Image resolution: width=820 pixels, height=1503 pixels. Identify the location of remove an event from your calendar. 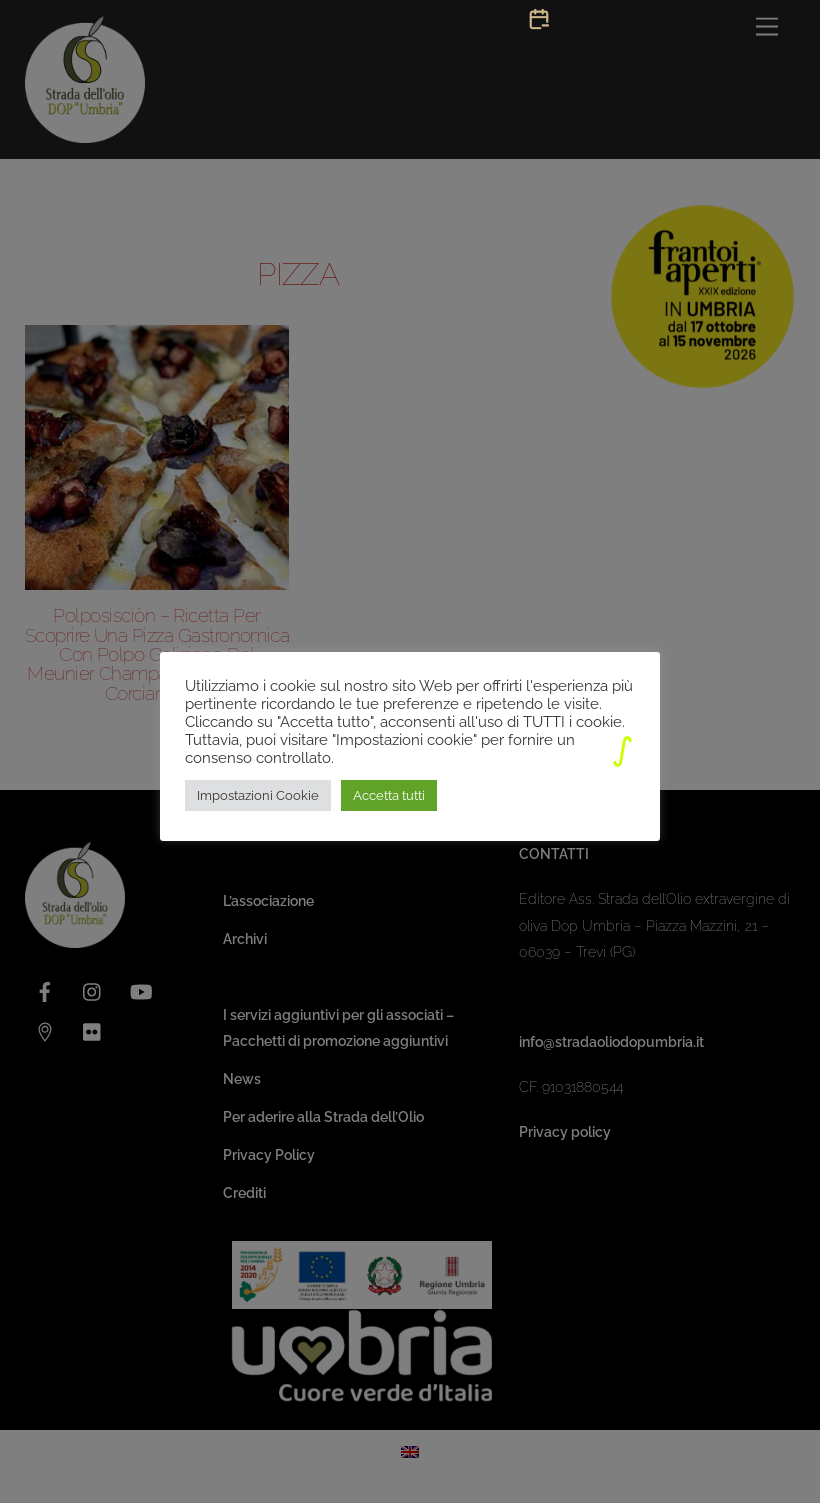
(539, 19).